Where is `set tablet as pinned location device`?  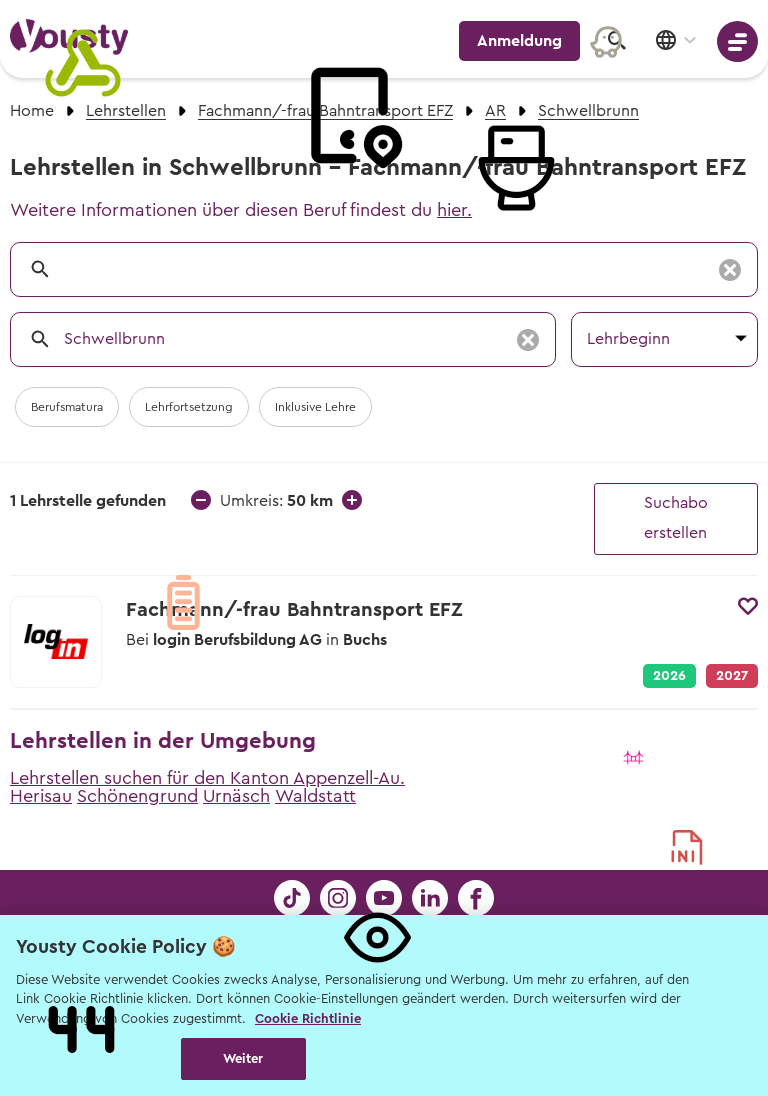
set tablet as pinned location device is located at coordinates (349, 115).